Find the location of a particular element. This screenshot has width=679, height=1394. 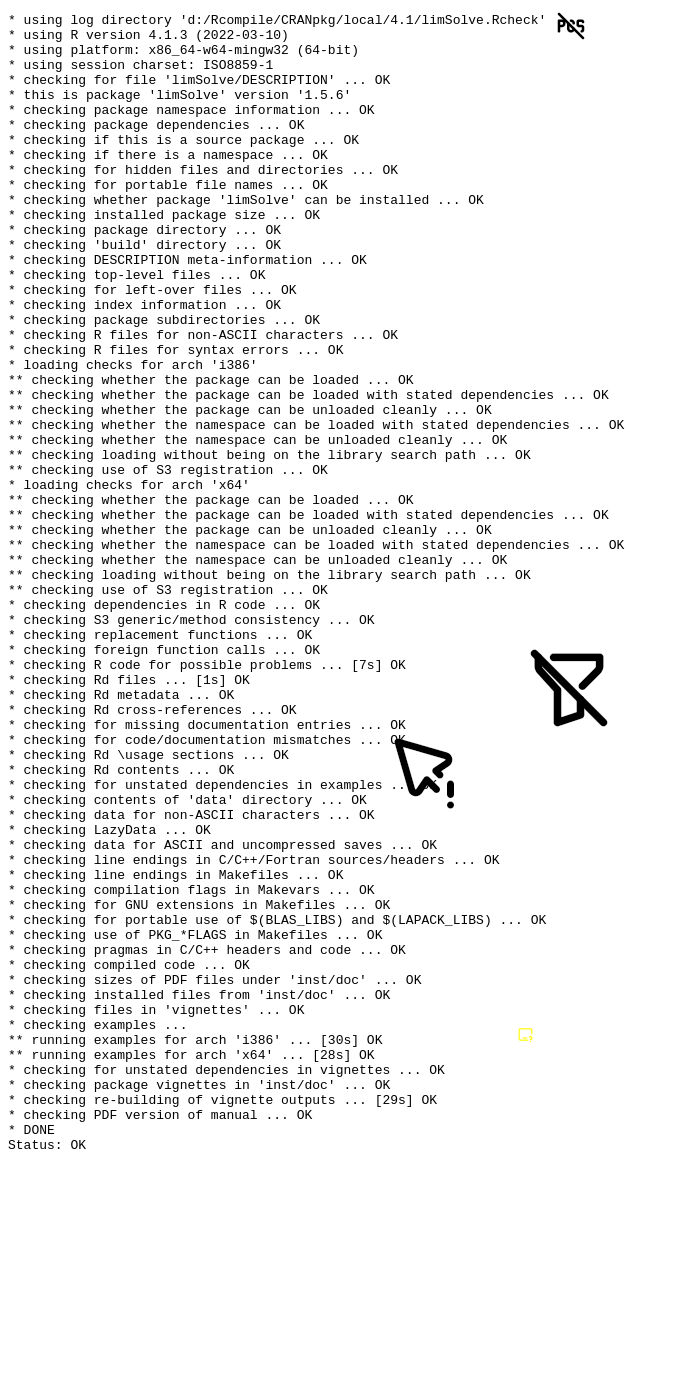

cursor error or interaction warning is located at coordinates (426, 770).